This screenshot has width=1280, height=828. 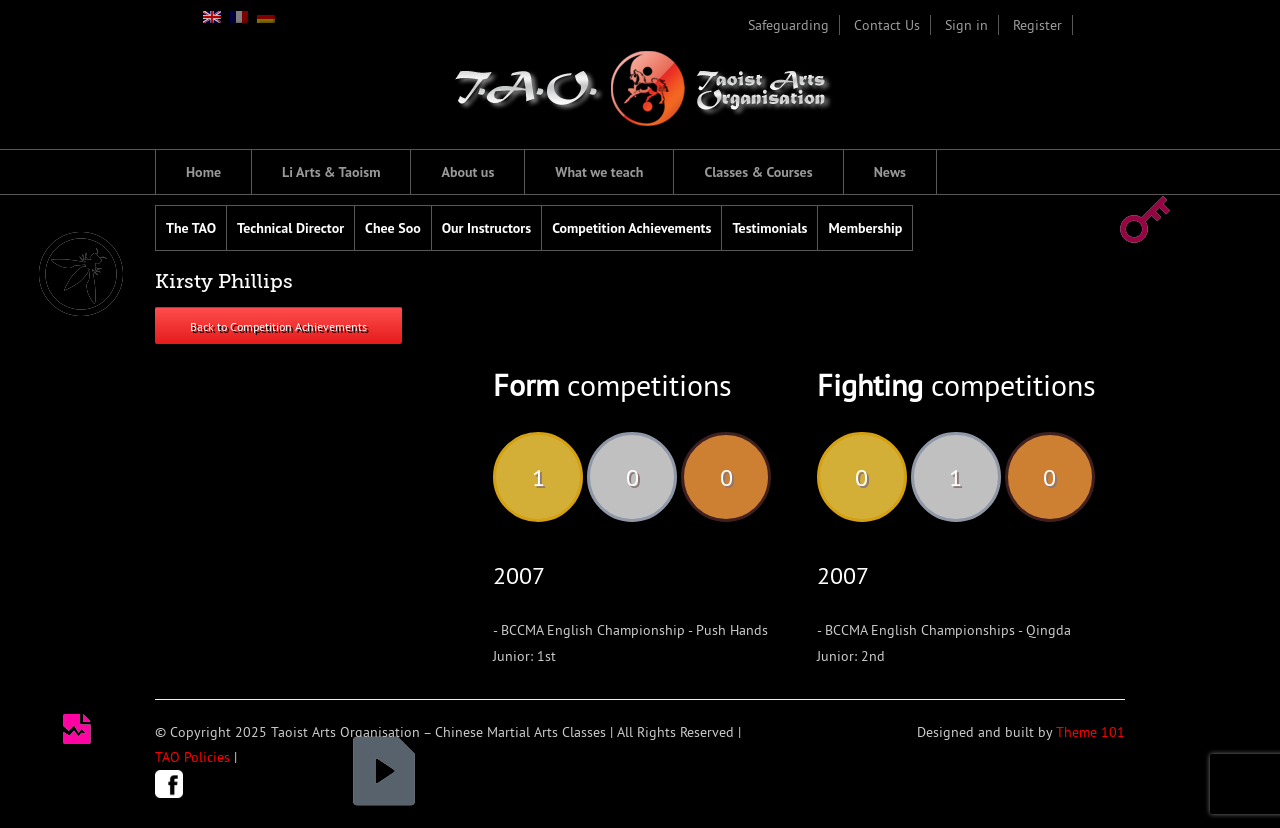 I want to click on access security or authentication settings, so click(x=1145, y=218).